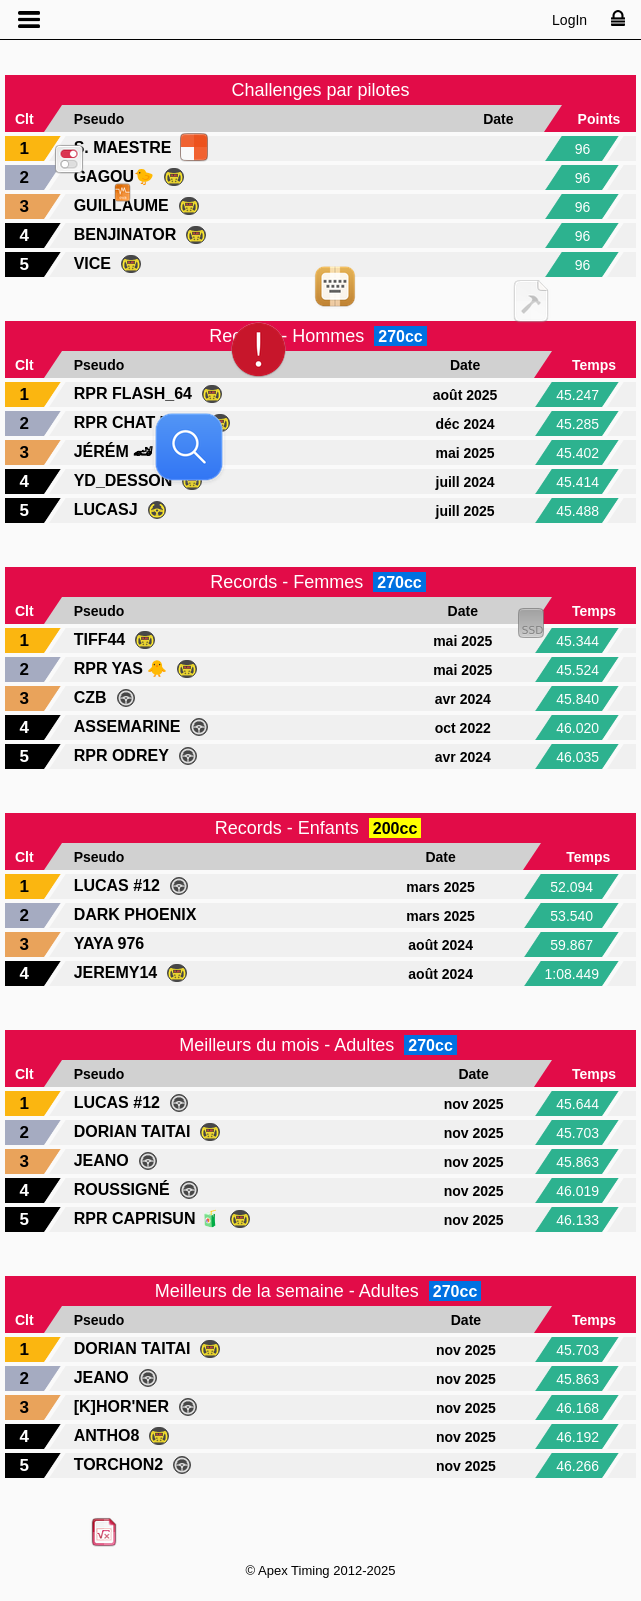 This screenshot has width=641, height=1601. Describe the element at coordinates (122, 192) in the screenshot. I see `open a VirtualBox appliance file (.ova)` at that location.